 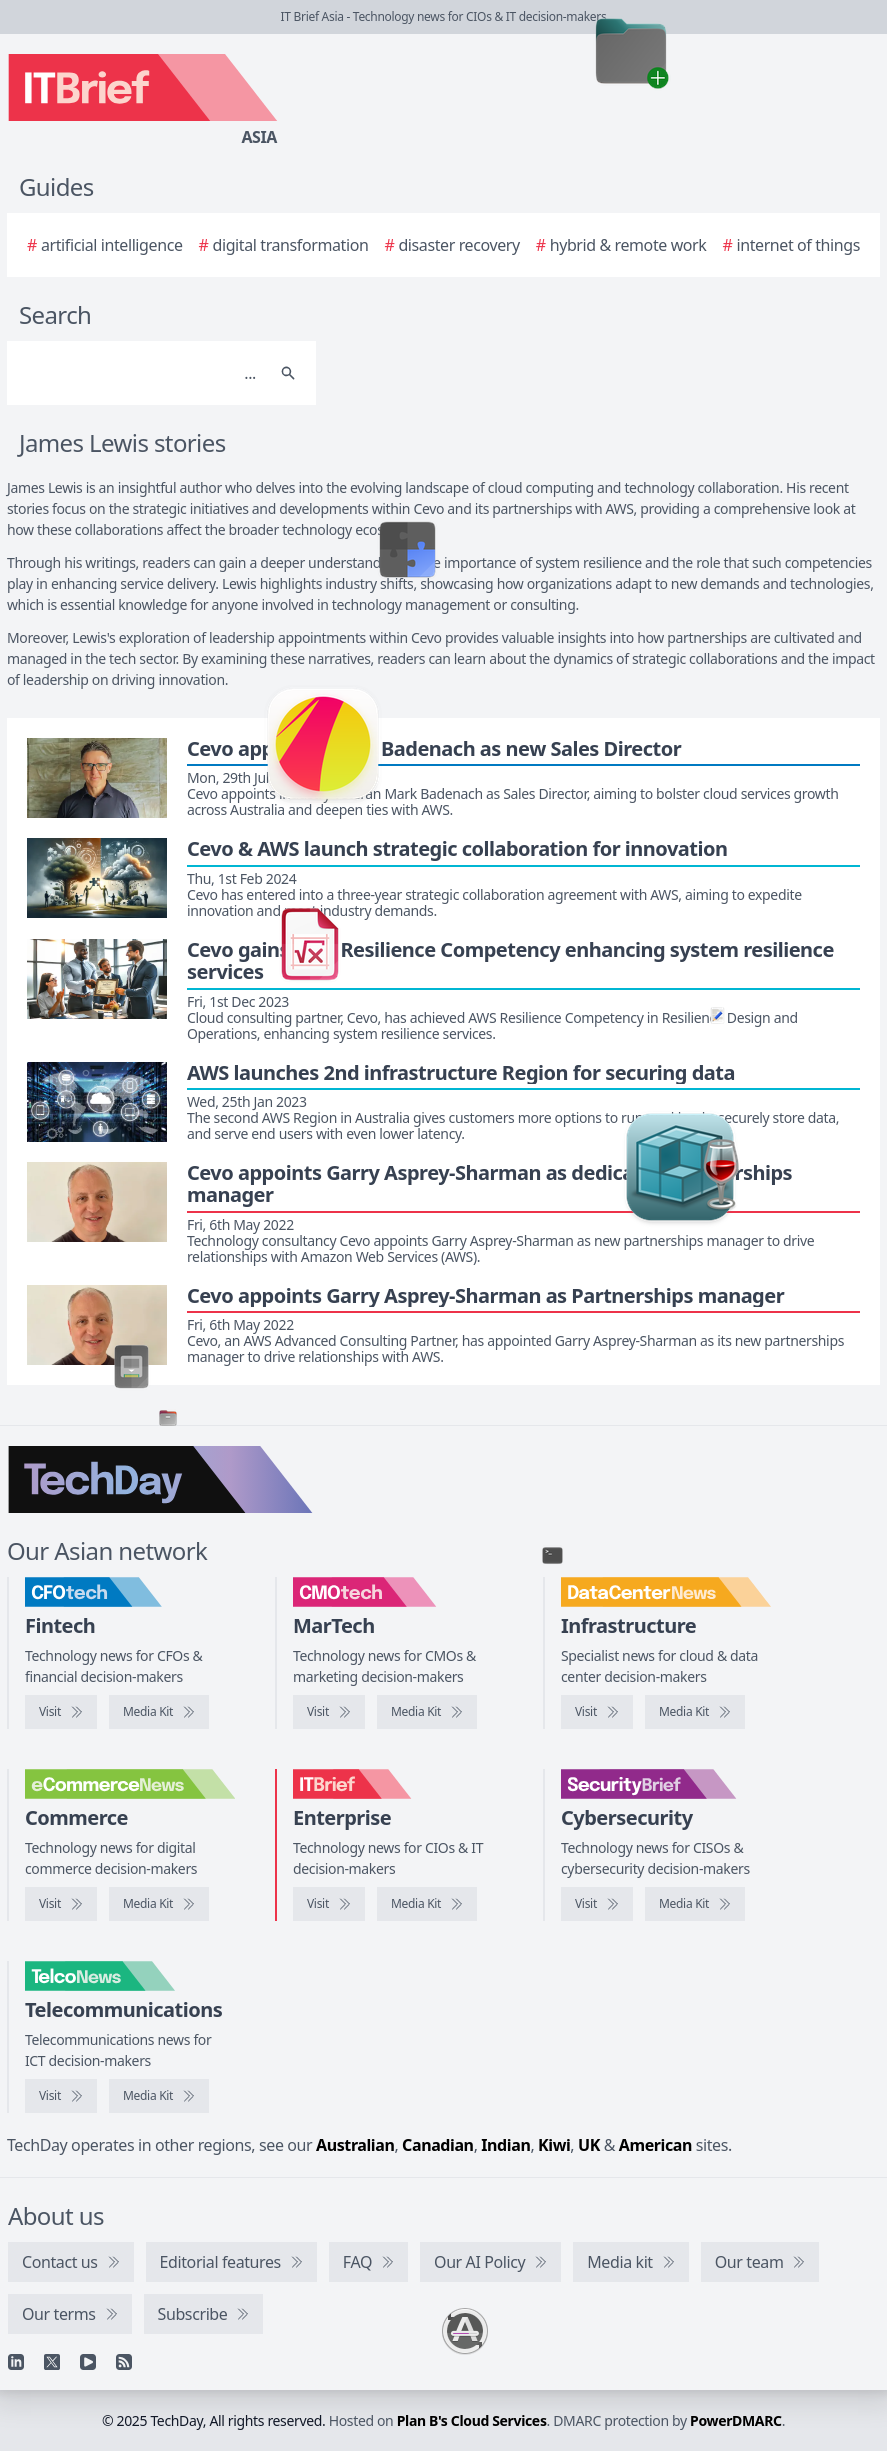 What do you see at coordinates (680, 1167) in the screenshot?
I see `open windows registry editor via wine` at bounding box center [680, 1167].